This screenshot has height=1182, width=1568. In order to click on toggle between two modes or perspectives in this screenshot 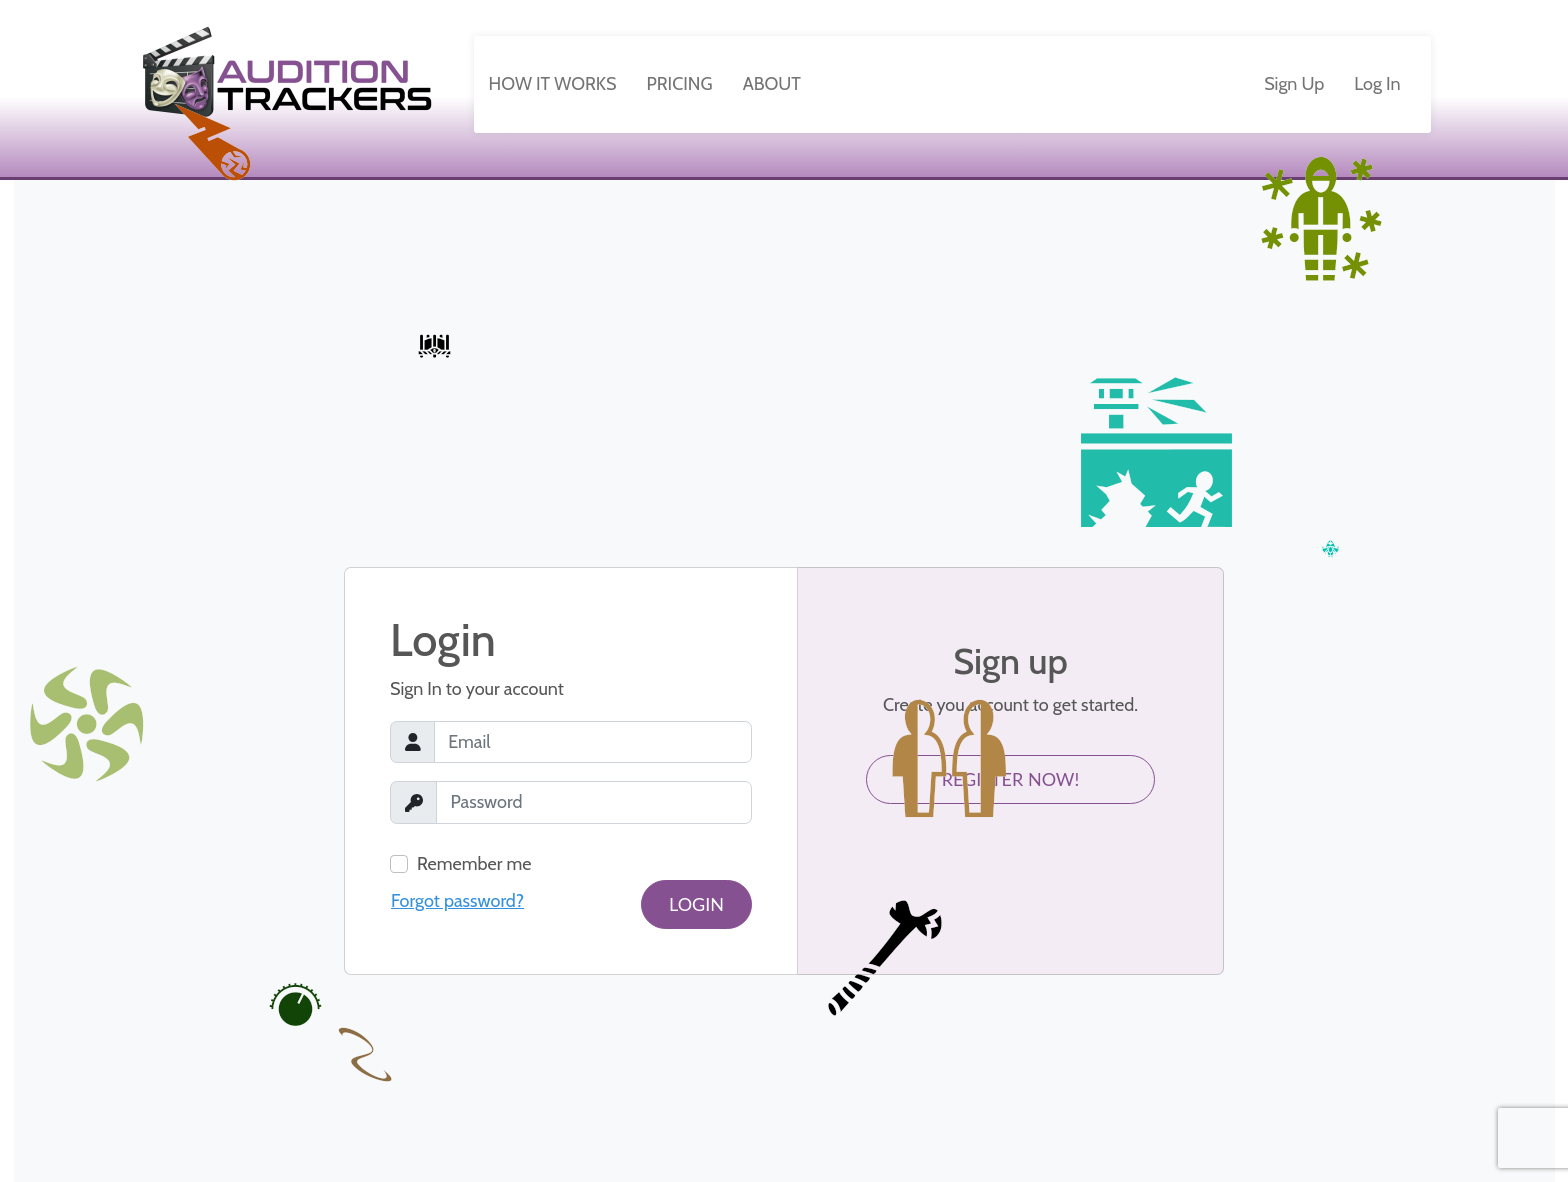, I will do `click(948, 757)`.